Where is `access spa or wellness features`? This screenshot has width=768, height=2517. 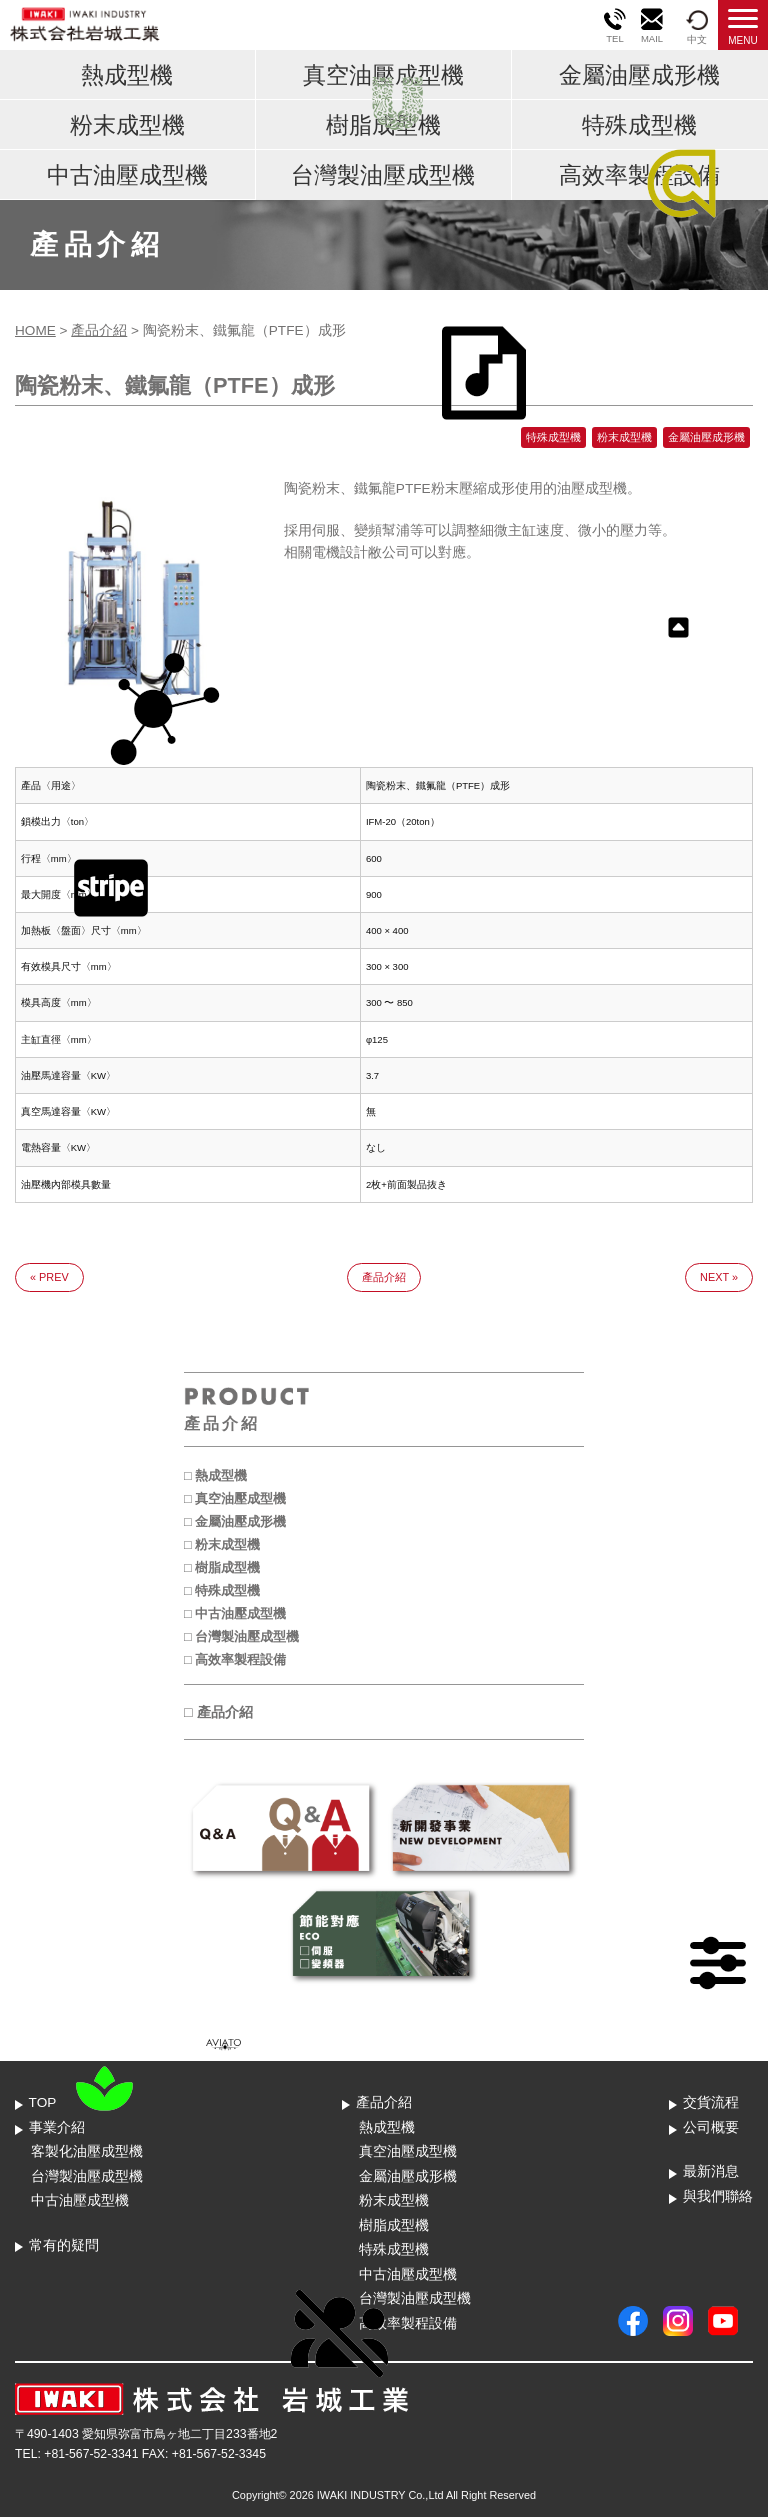 access spa or wellness features is located at coordinates (104, 2088).